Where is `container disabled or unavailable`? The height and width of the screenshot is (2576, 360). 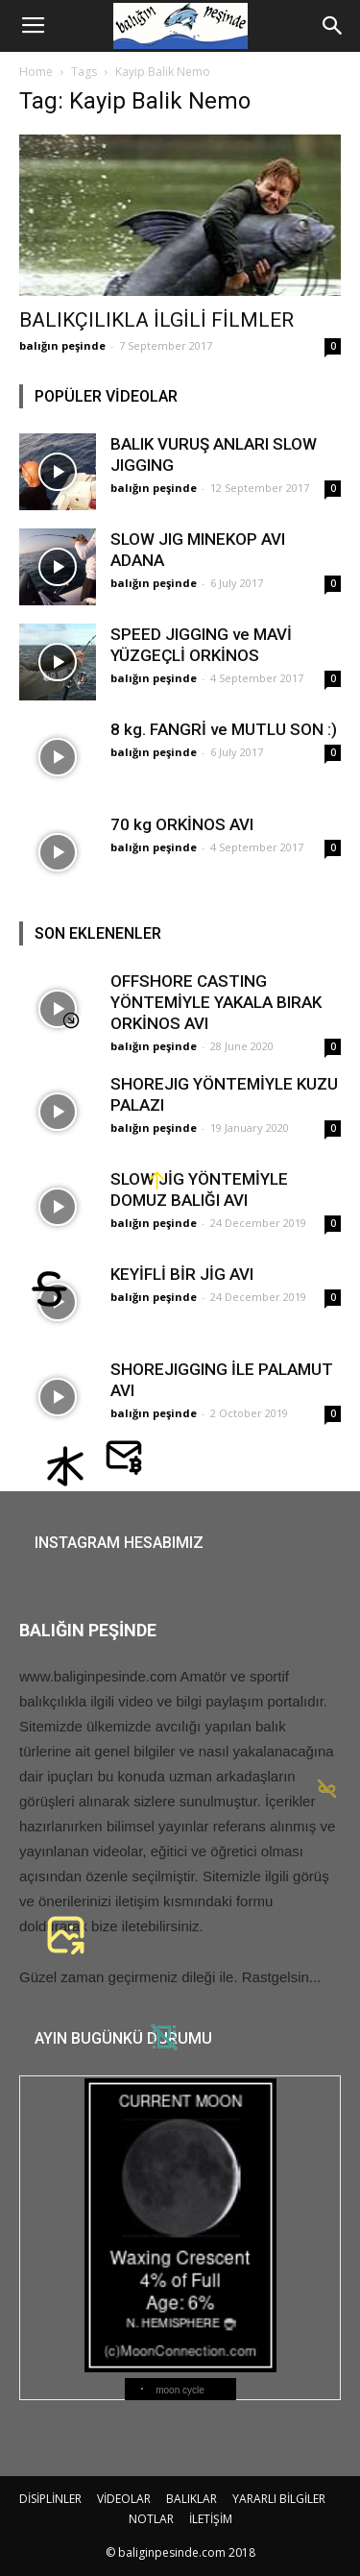 container disabled or unavailable is located at coordinates (164, 2037).